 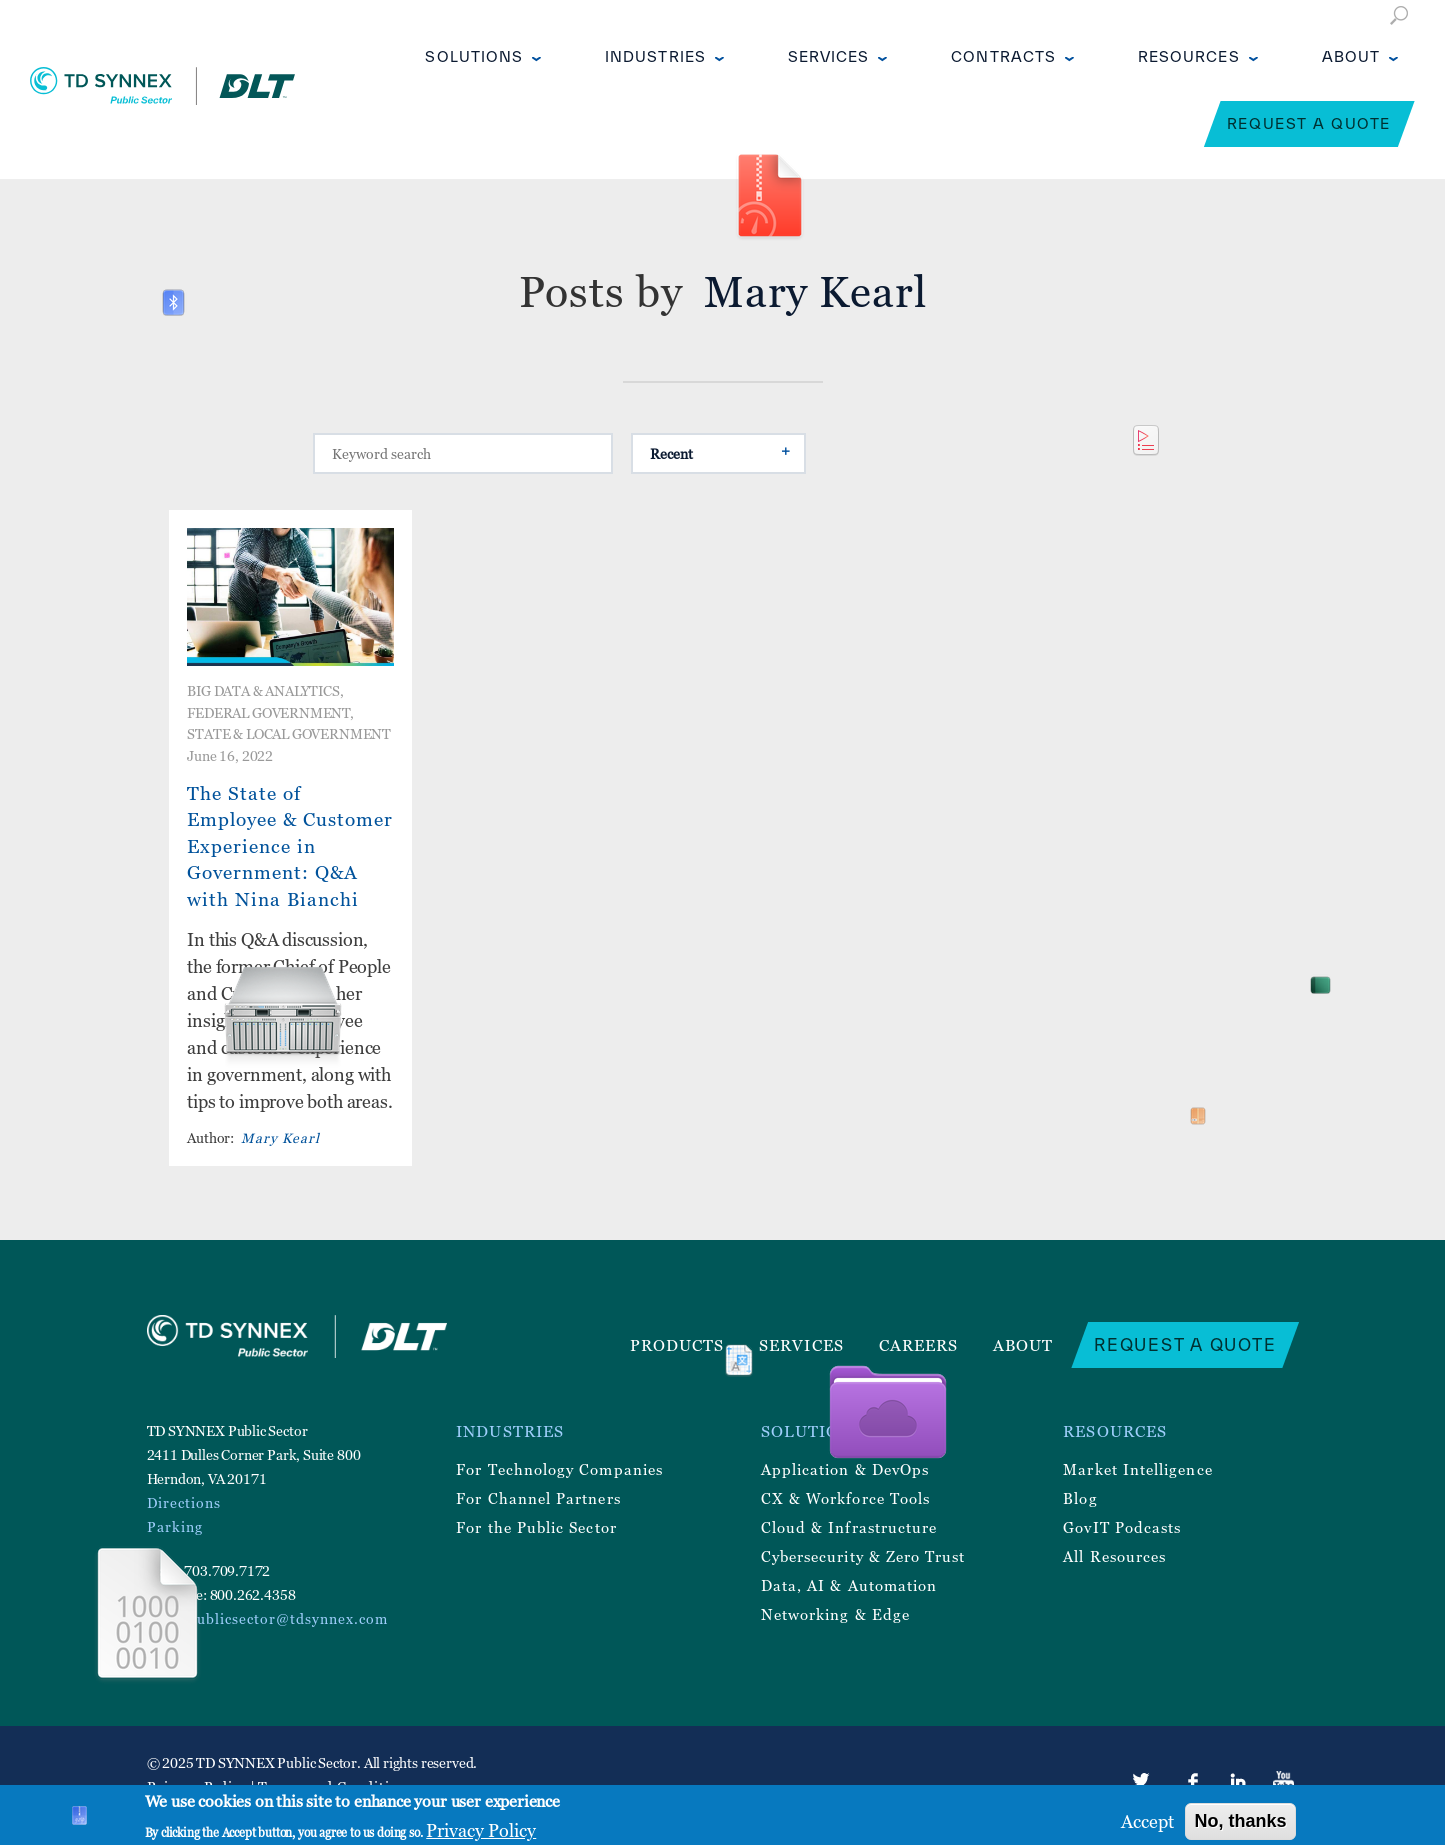 What do you see at coordinates (147, 1615) in the screenshot?
I see `generic binary or data file` at bounding box center [147, 1615].